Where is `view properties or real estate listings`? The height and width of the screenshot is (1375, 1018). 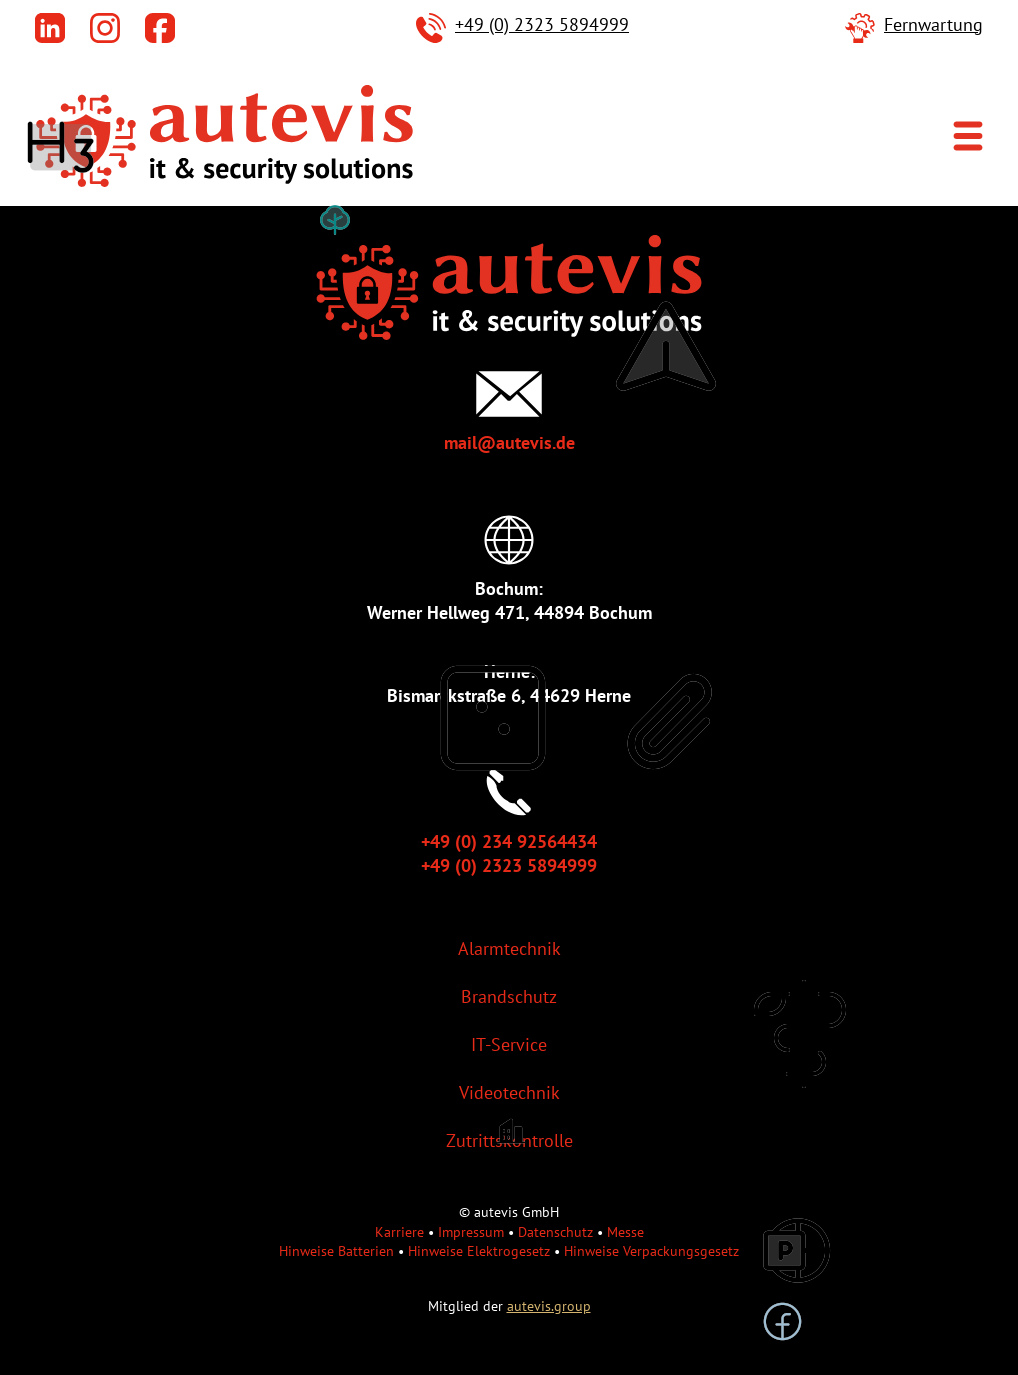
view properties or real estate listings is located at coordinates (511, 1132).